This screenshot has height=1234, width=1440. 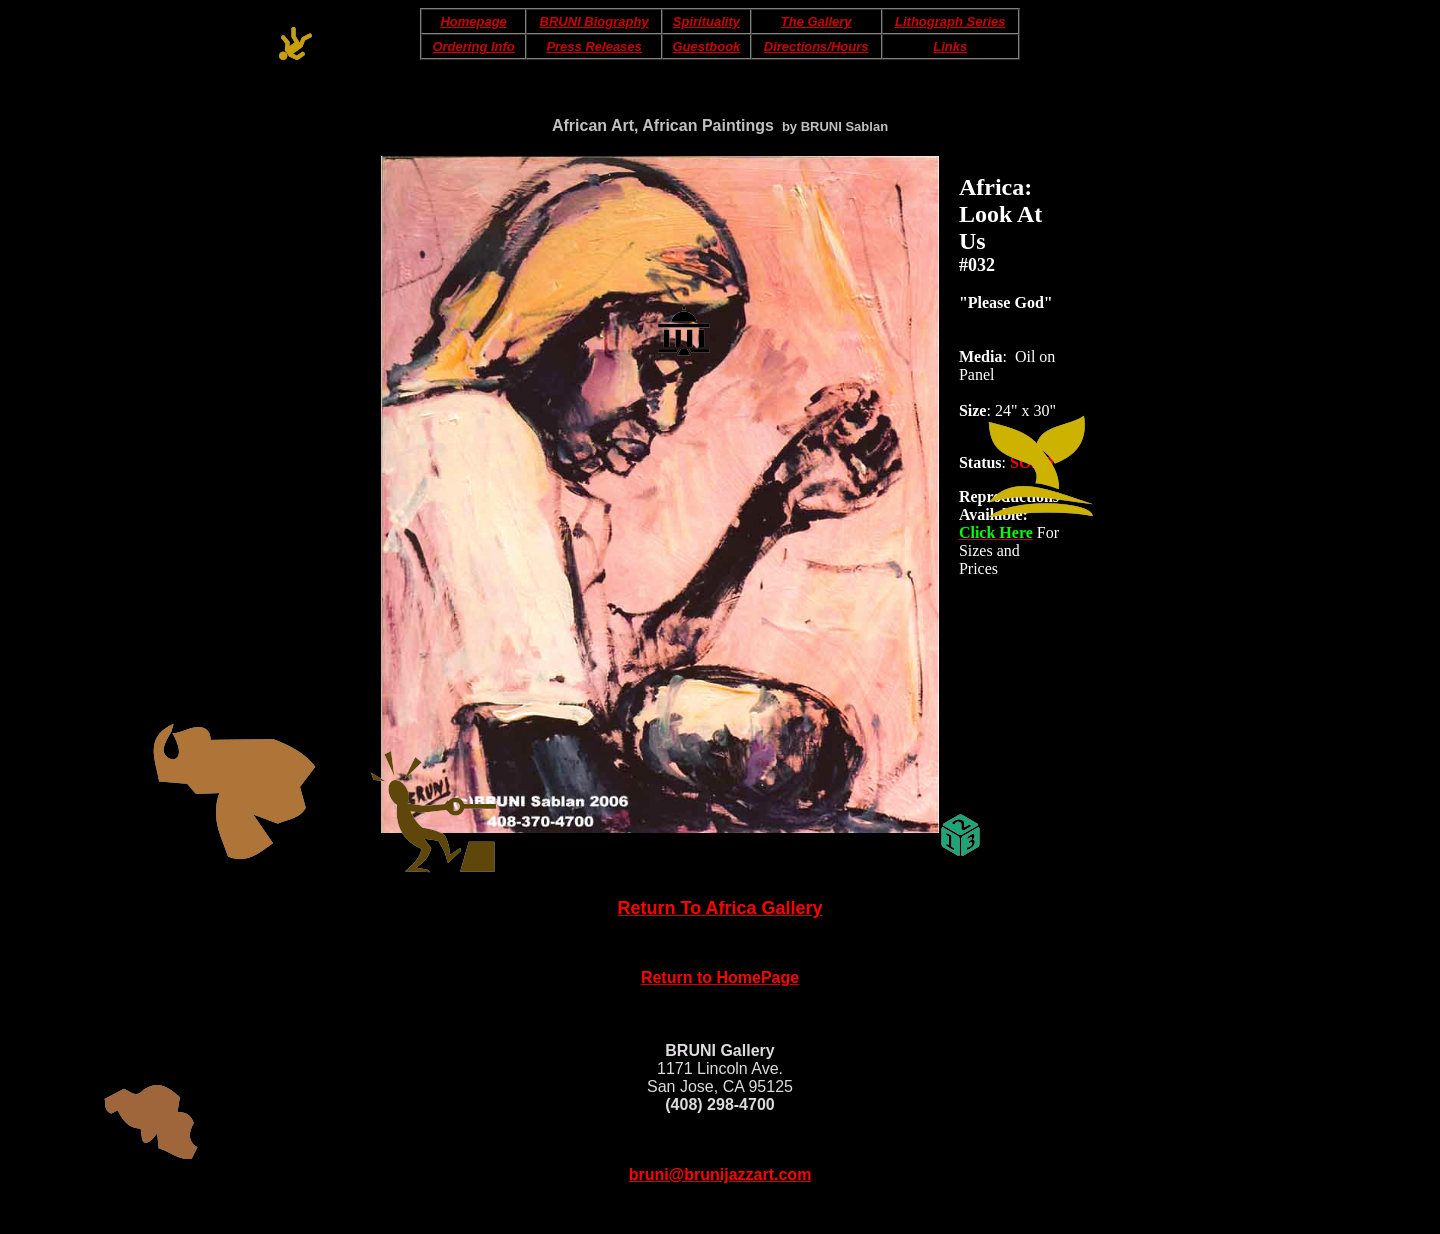 What do you see at coordinates (1040, 464) in the screenshot?
I see `indicates marine or ocean-themed content` at bounding box center [1040, 464].